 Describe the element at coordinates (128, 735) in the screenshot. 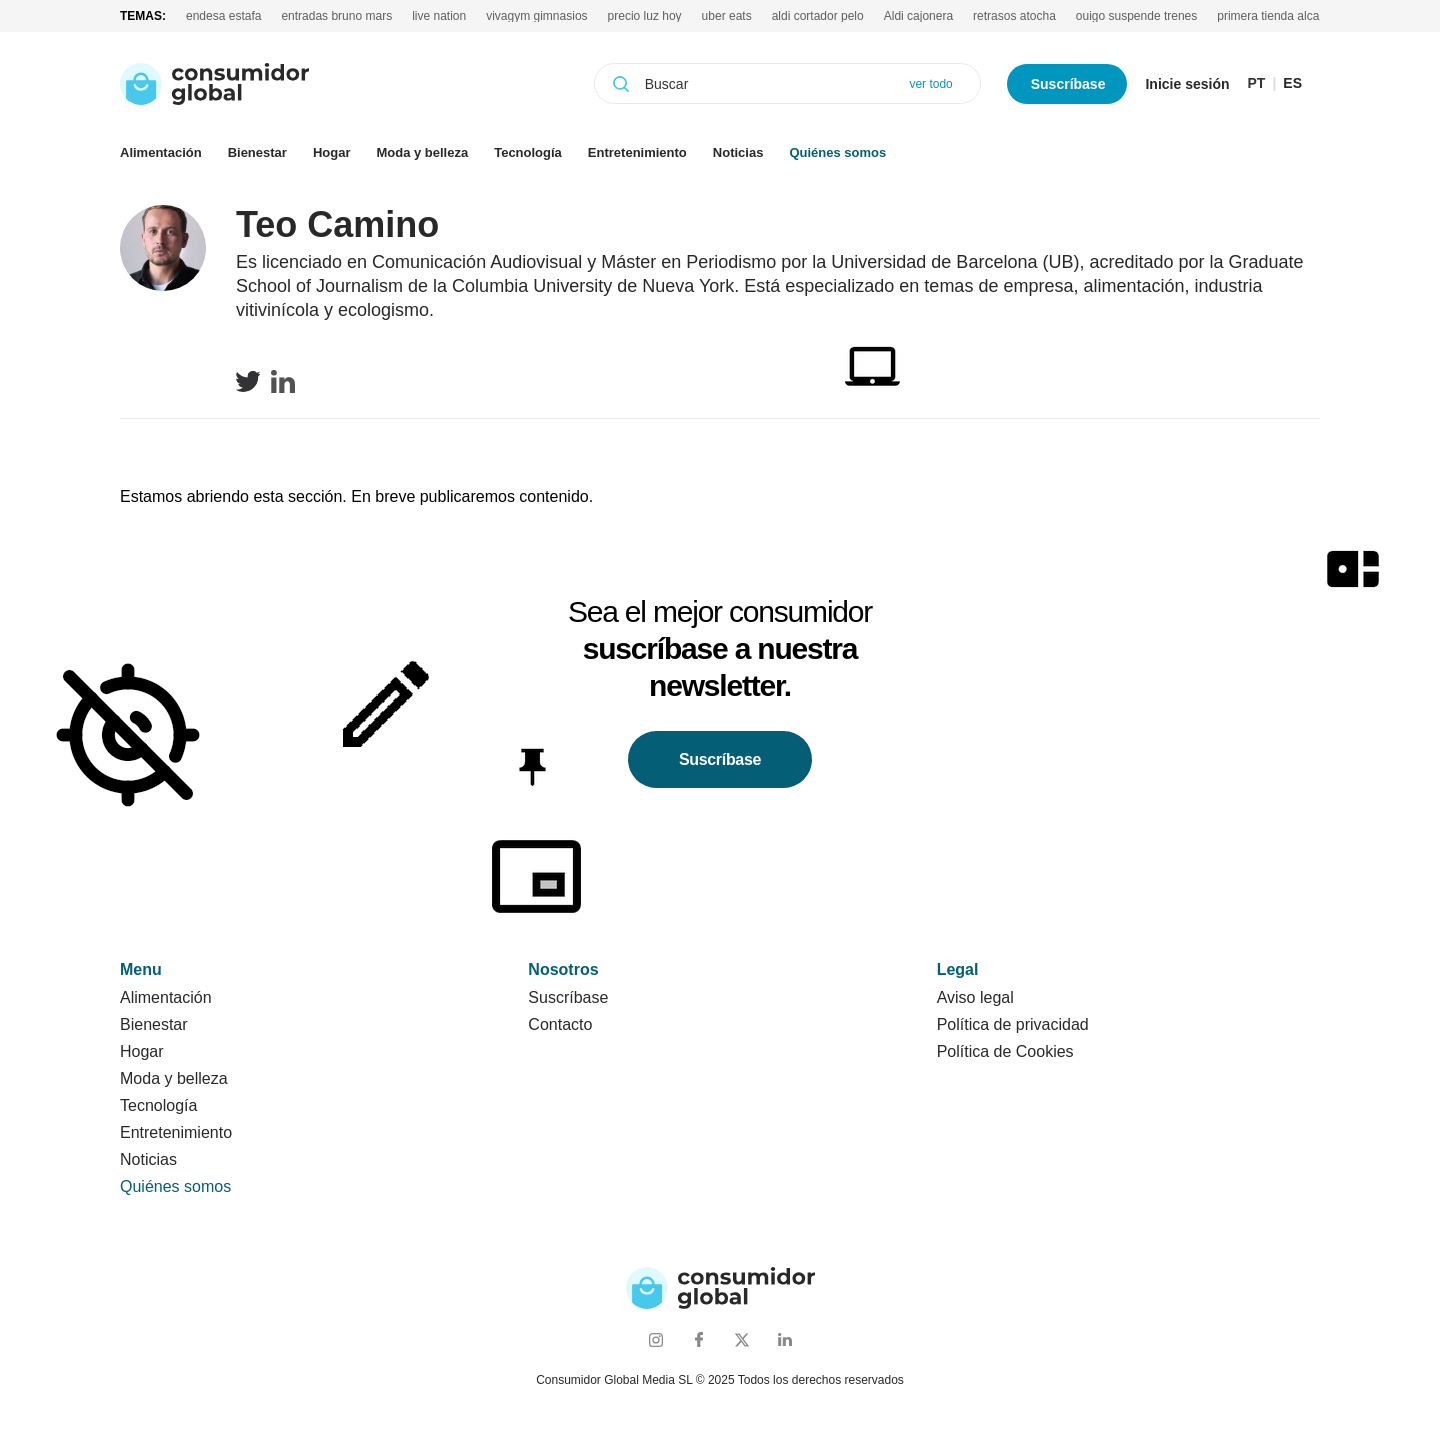

I see `location services disabled` at that location.